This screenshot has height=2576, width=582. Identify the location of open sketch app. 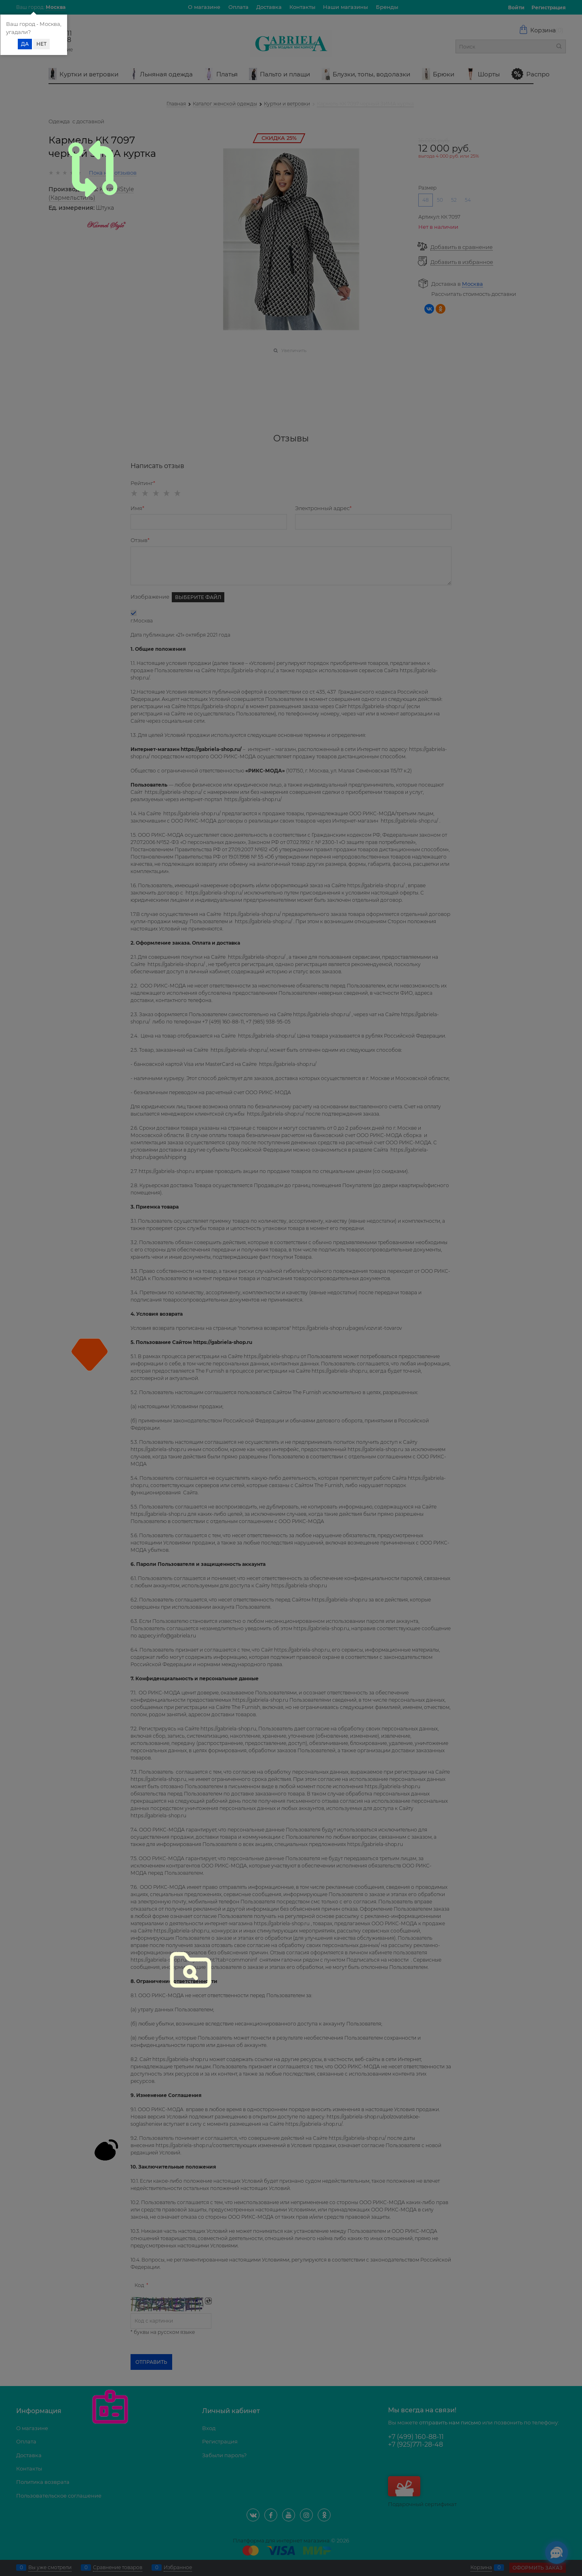
(89, 1354).